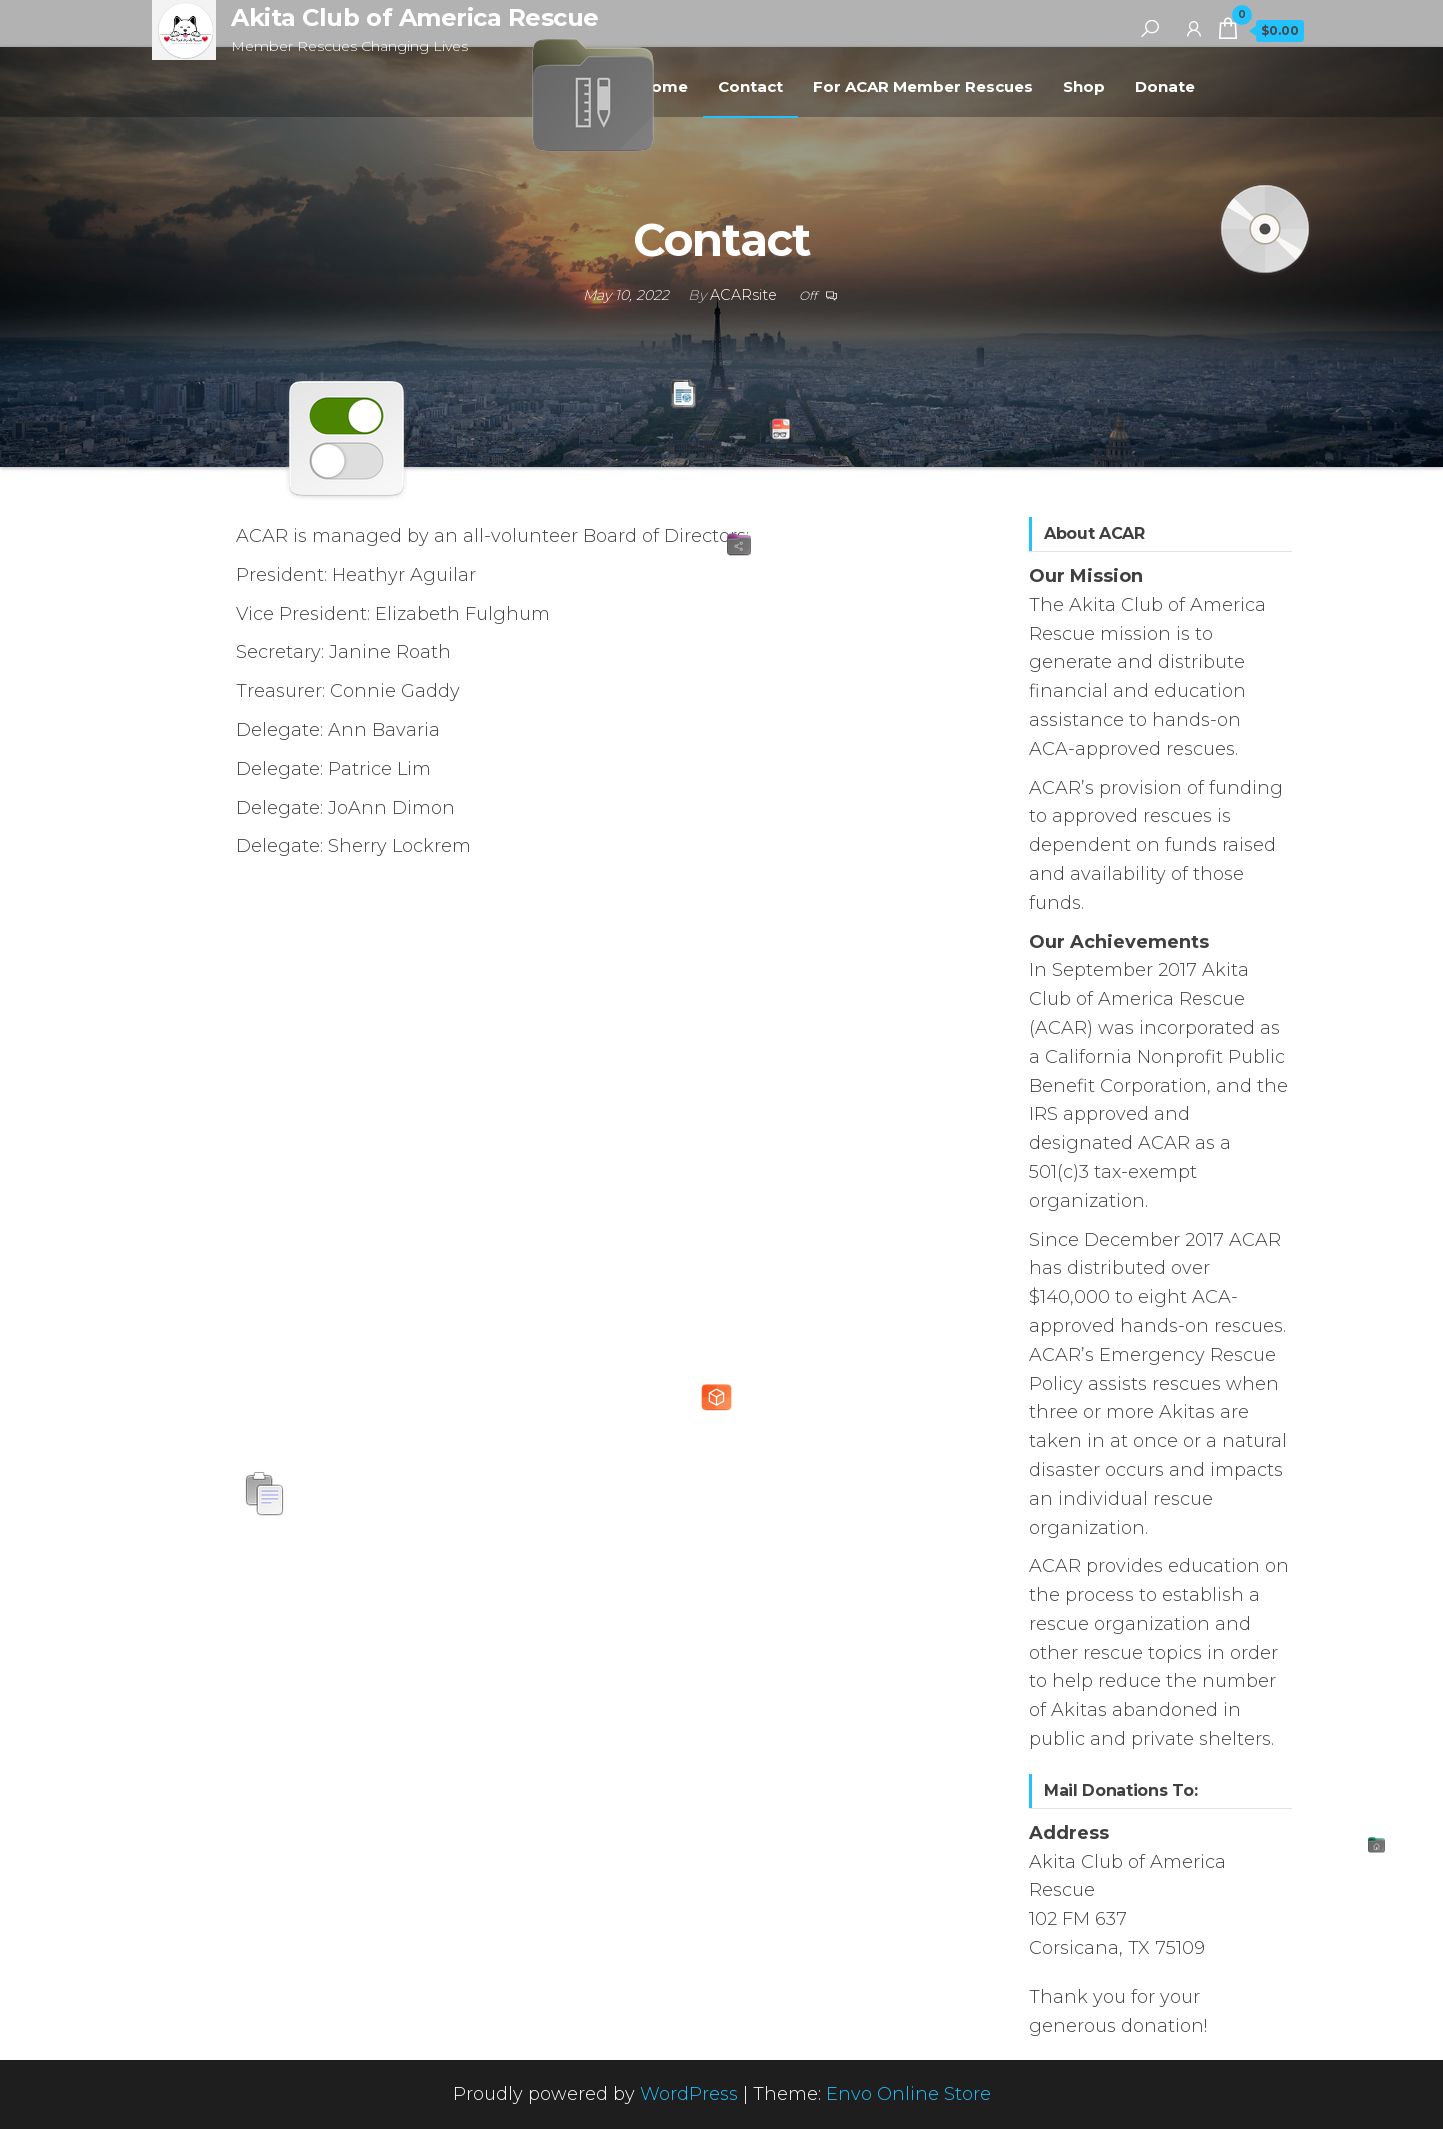 This screenshot has width=1443, height=2129. I want to click on access cd/dvd drive or optical media, so click(1265, 229).